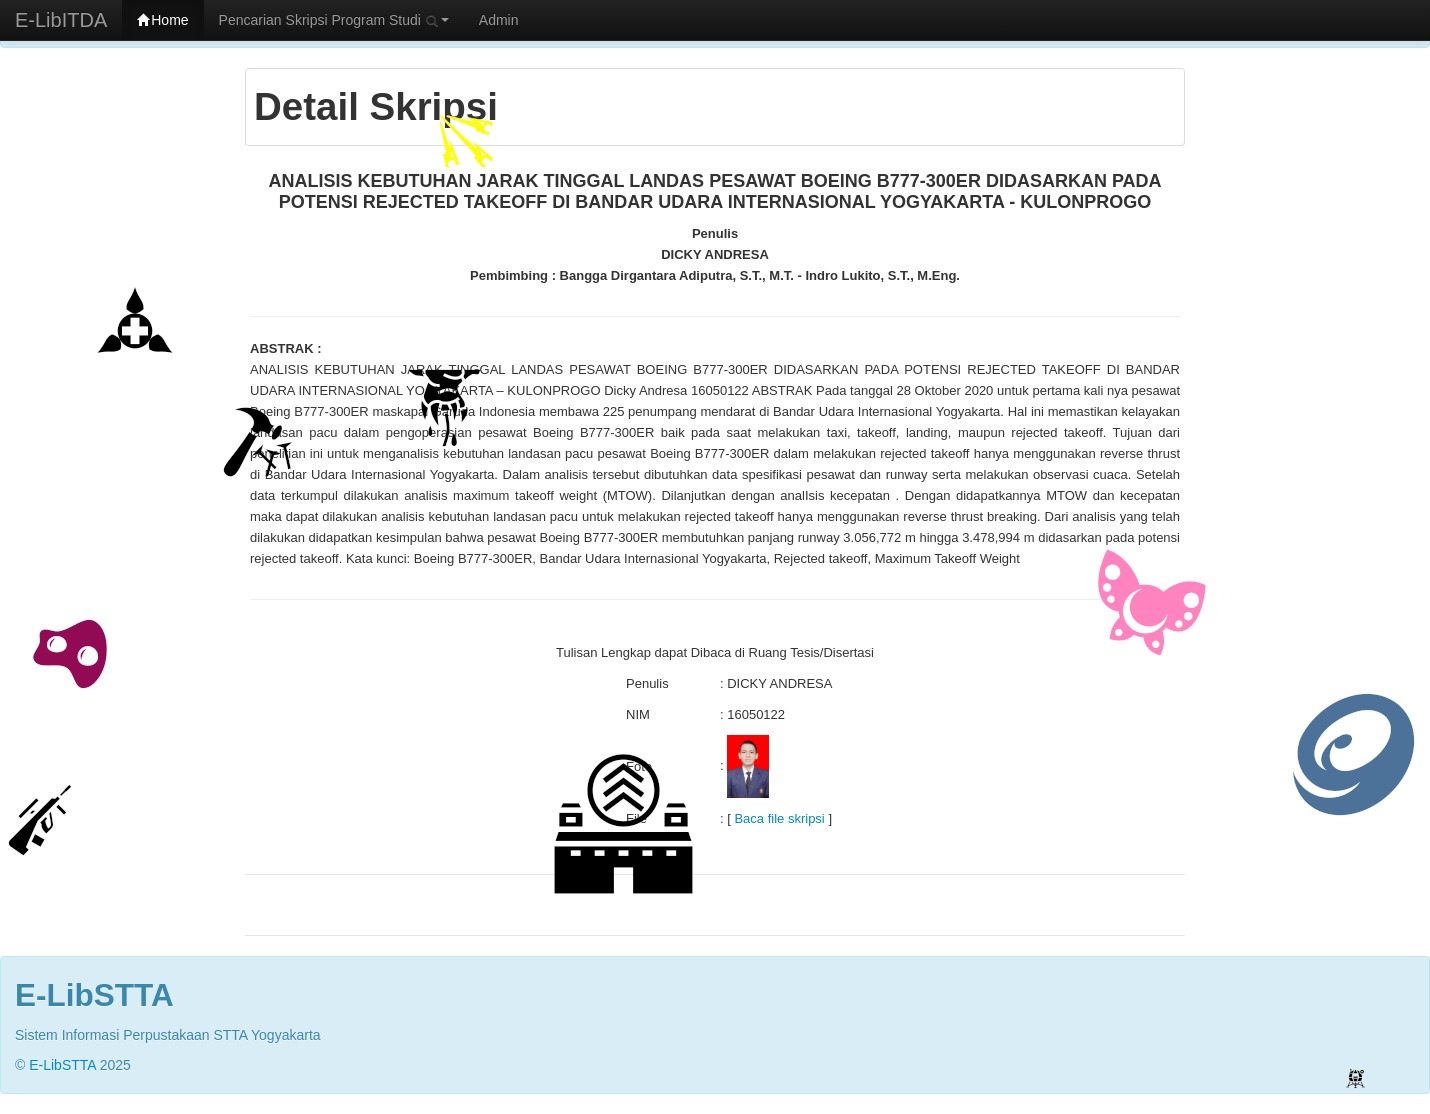 The image size is (1430, 1114). What do you see at coordinates (135, 320) in the screenshot?
I see `indicates advanced or level three achievement status` at bounding box center [135, 320].